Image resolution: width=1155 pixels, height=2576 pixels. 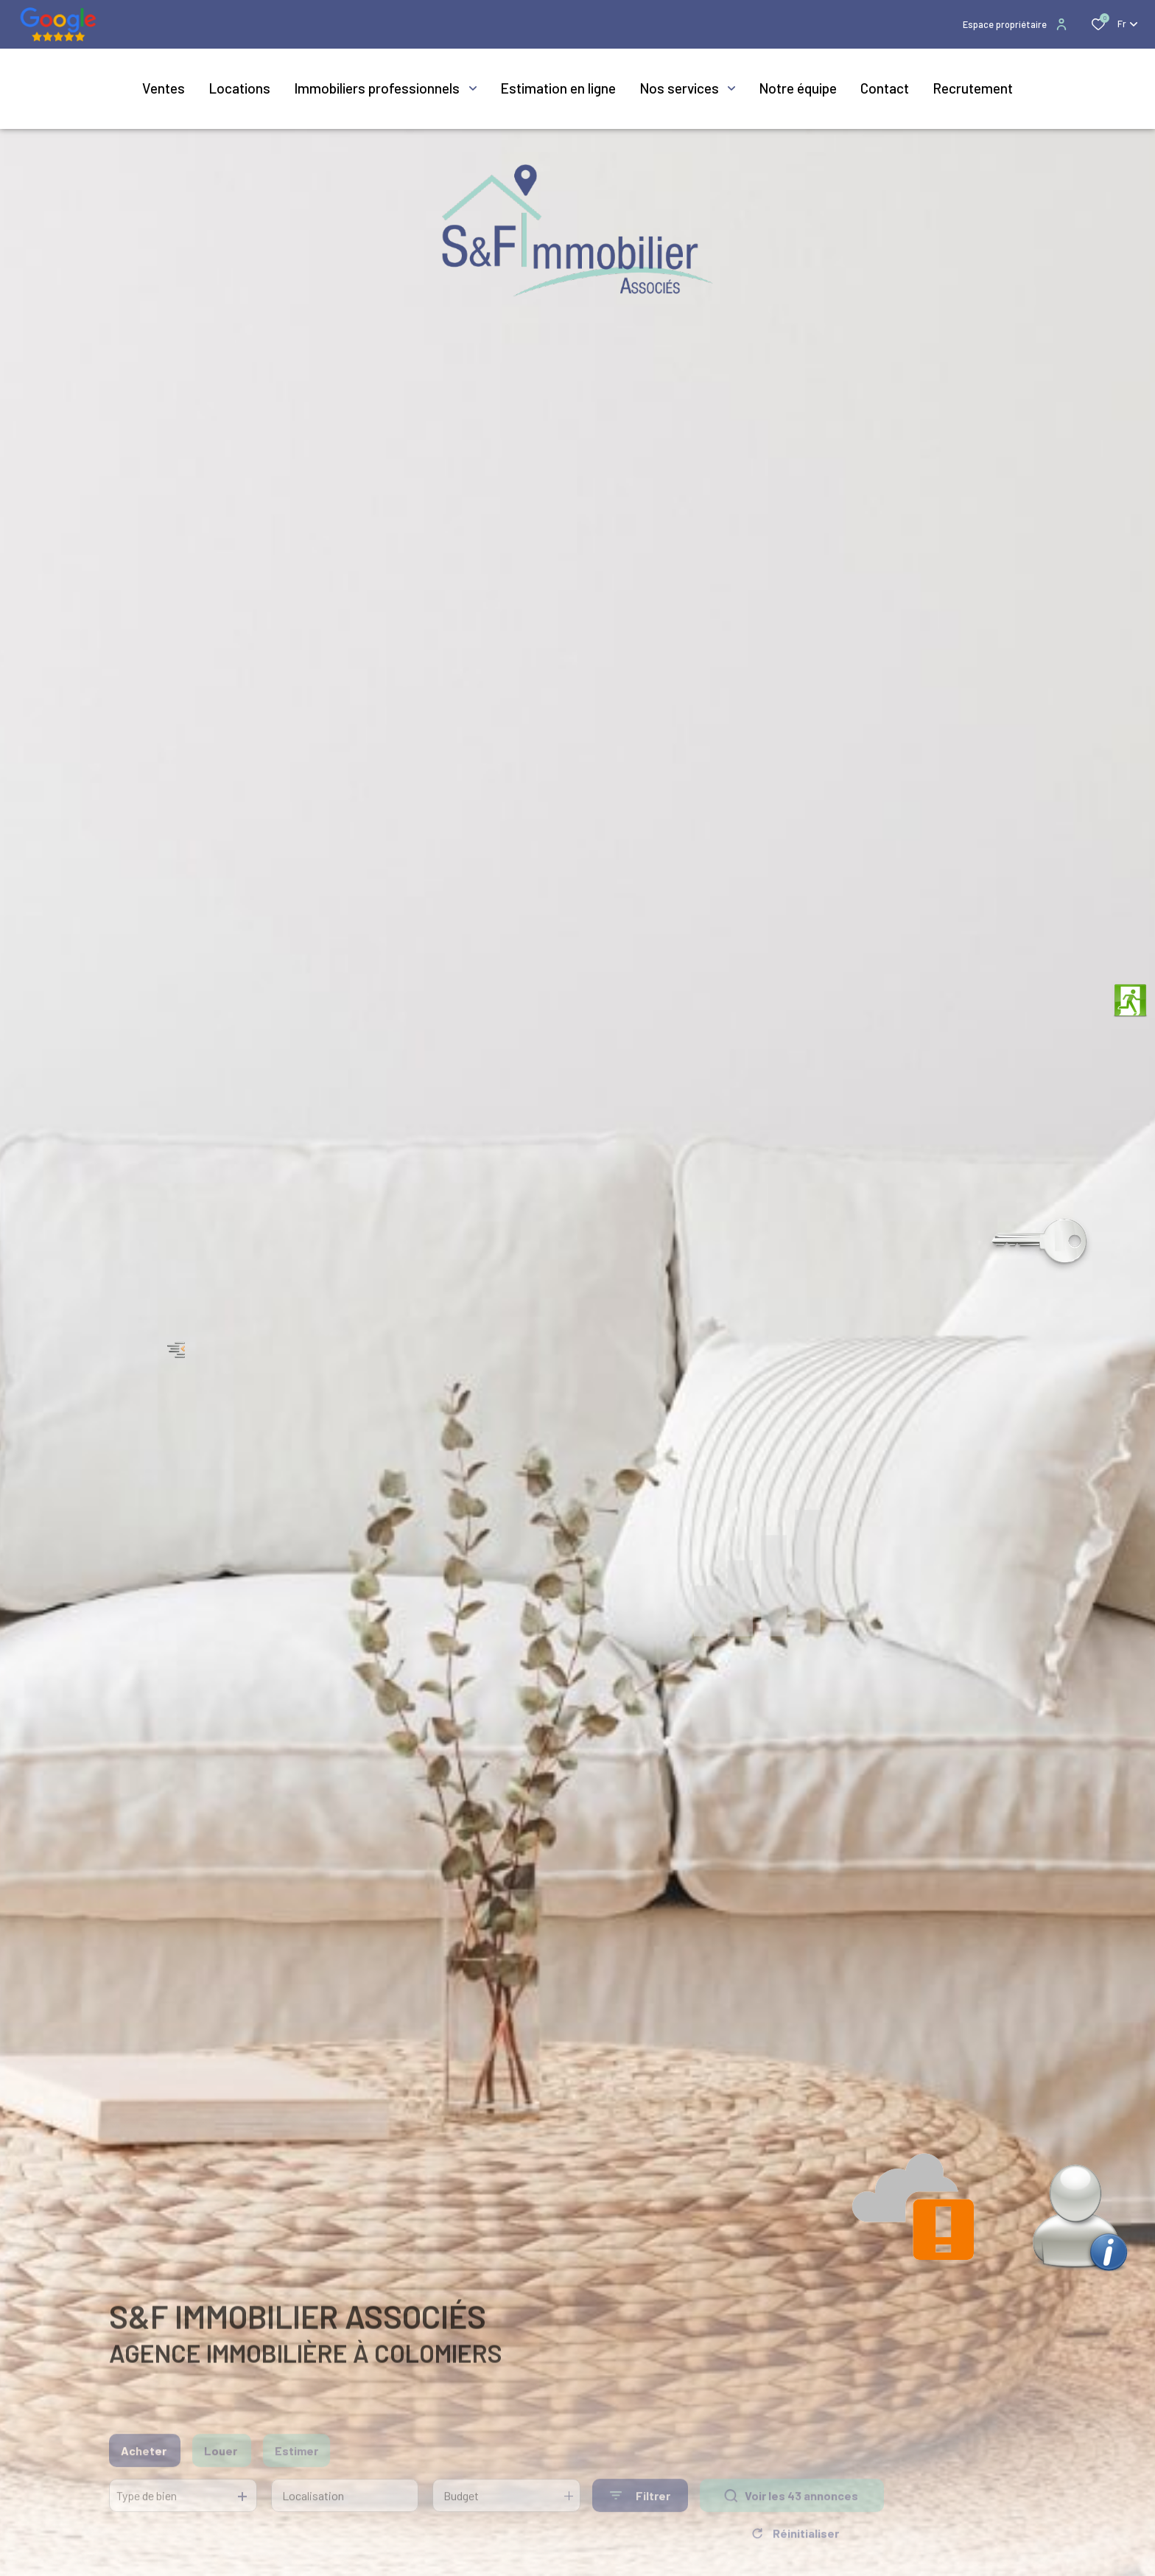 I want to click on log out of your account, so click(x=1130, y=1001).